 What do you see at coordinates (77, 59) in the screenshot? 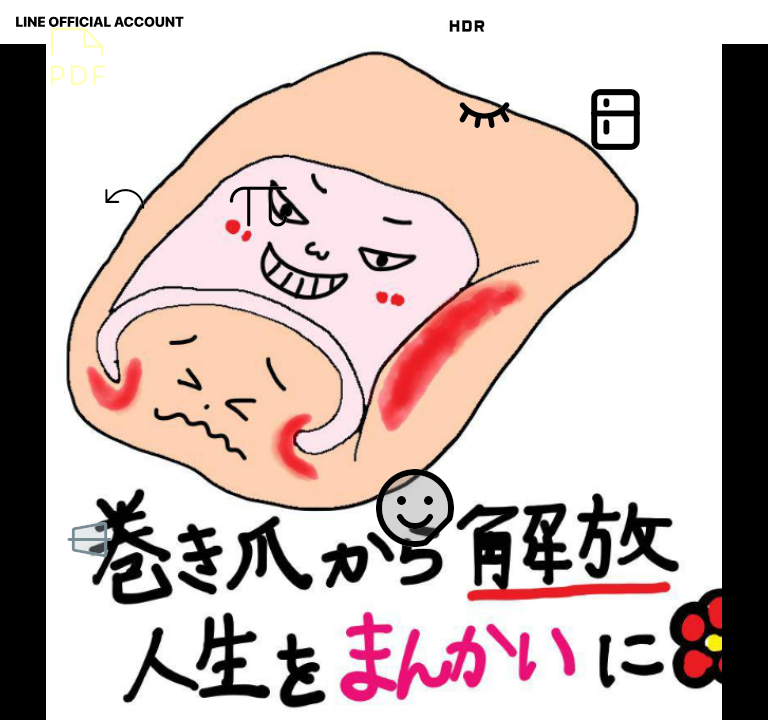
I see `view or open a PDF document` at bounding box center [77, 59].